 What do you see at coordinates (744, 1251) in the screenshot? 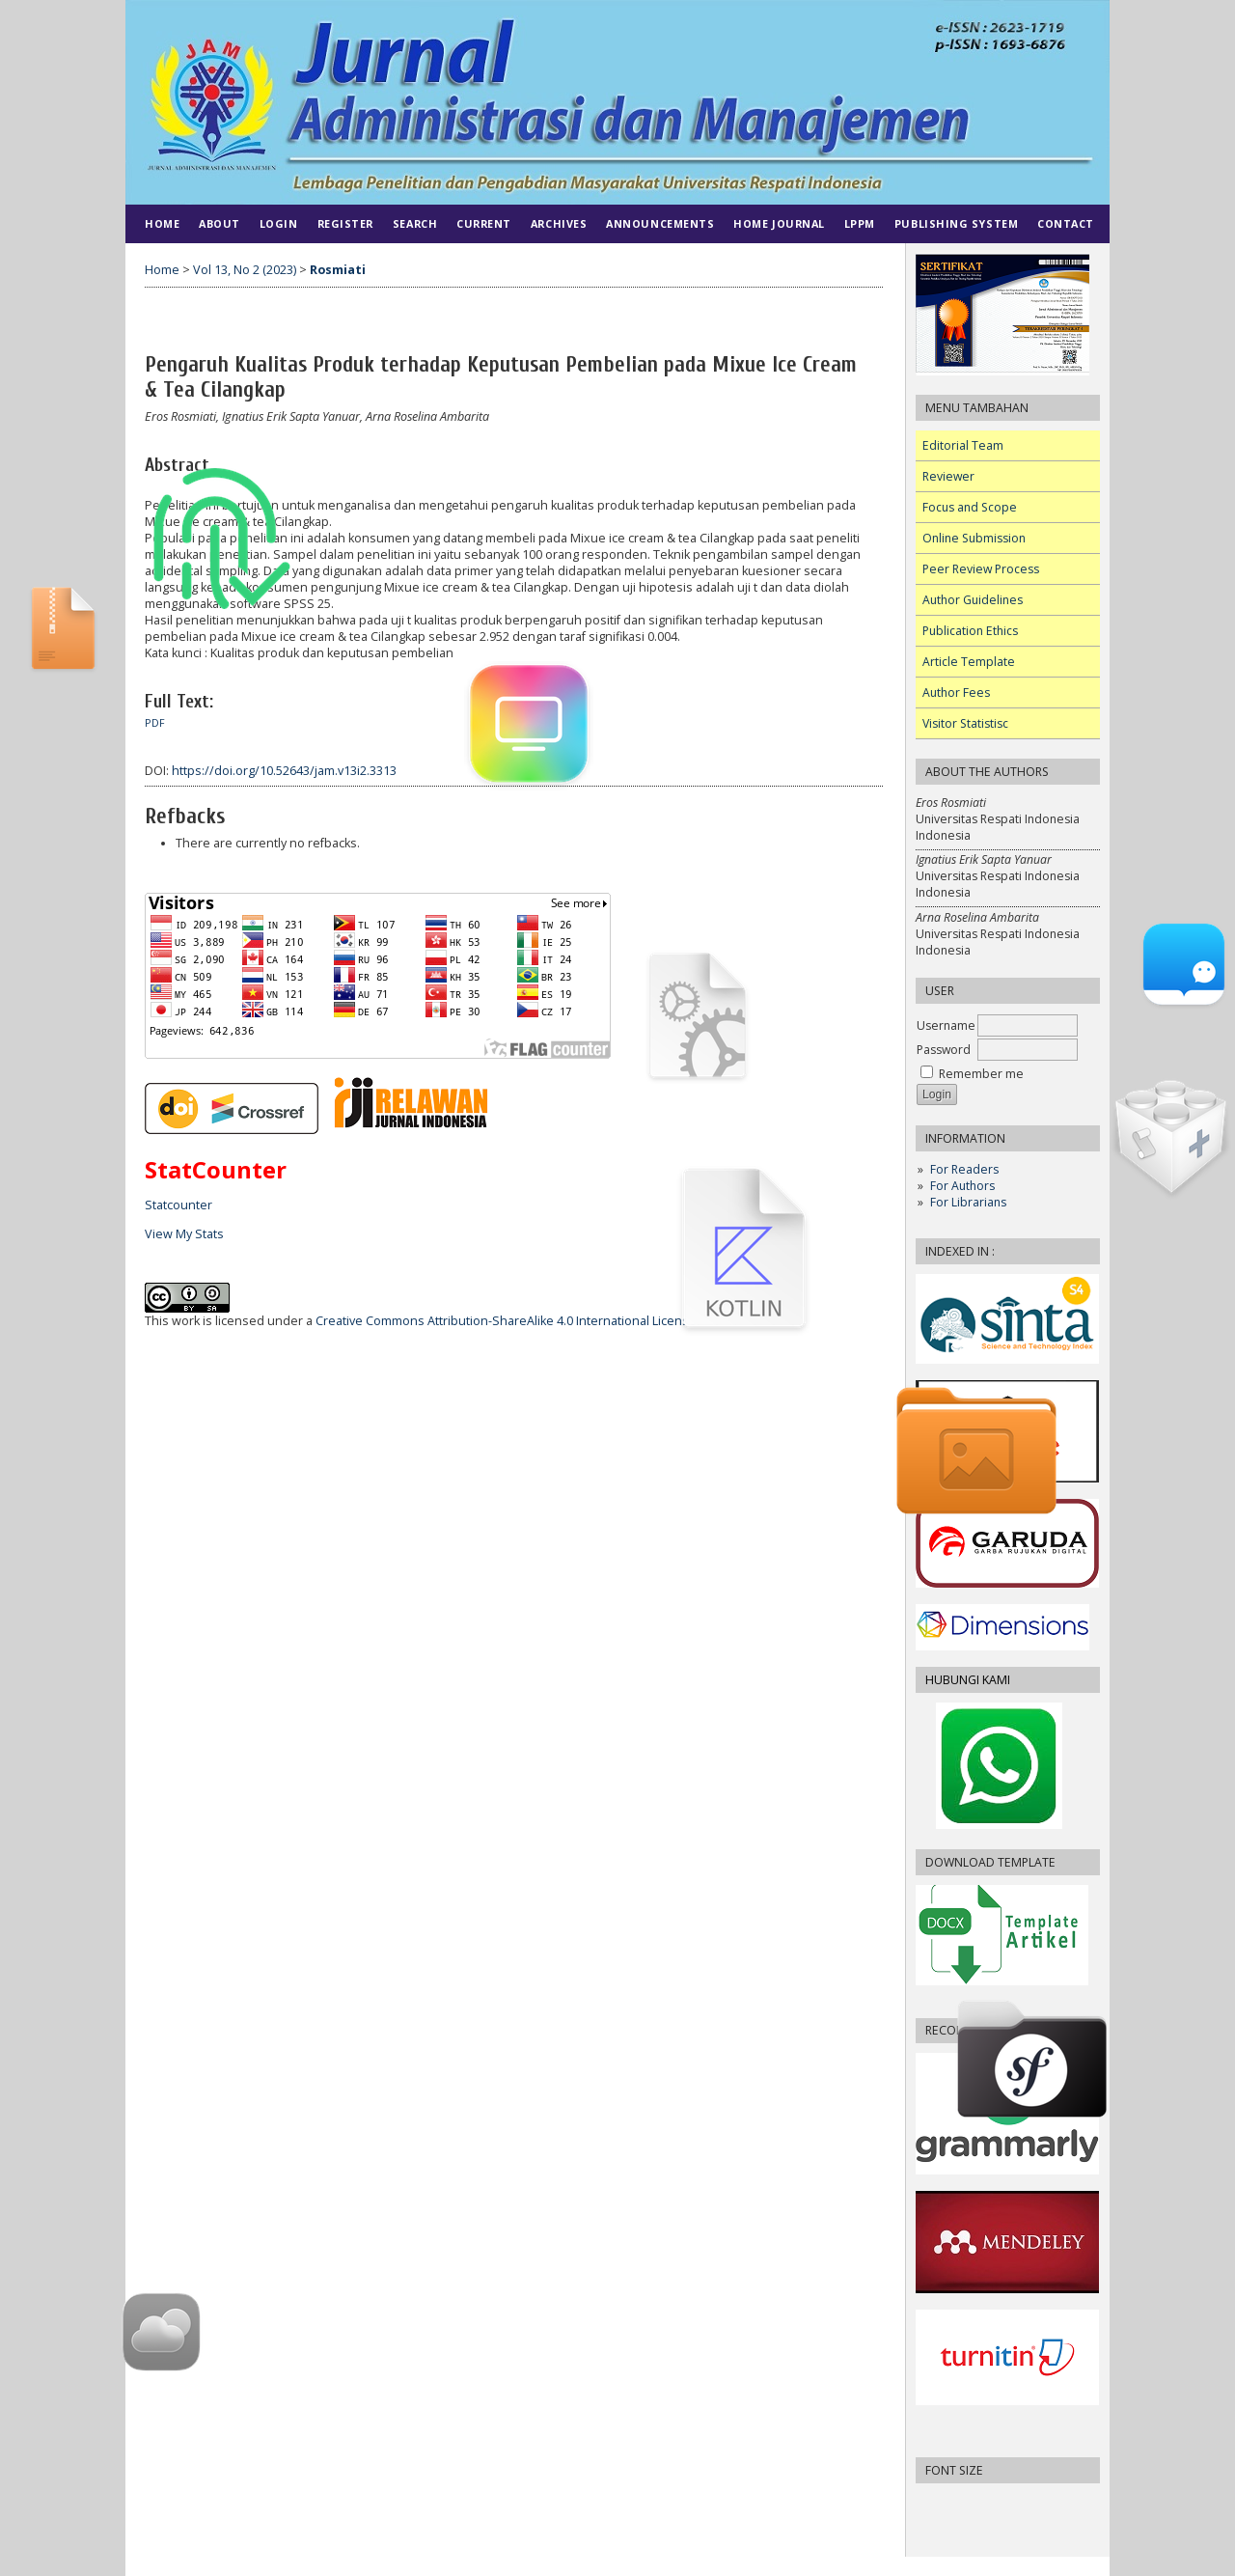
I see `a kotlin source code file` at bounding box center [744, 1251].